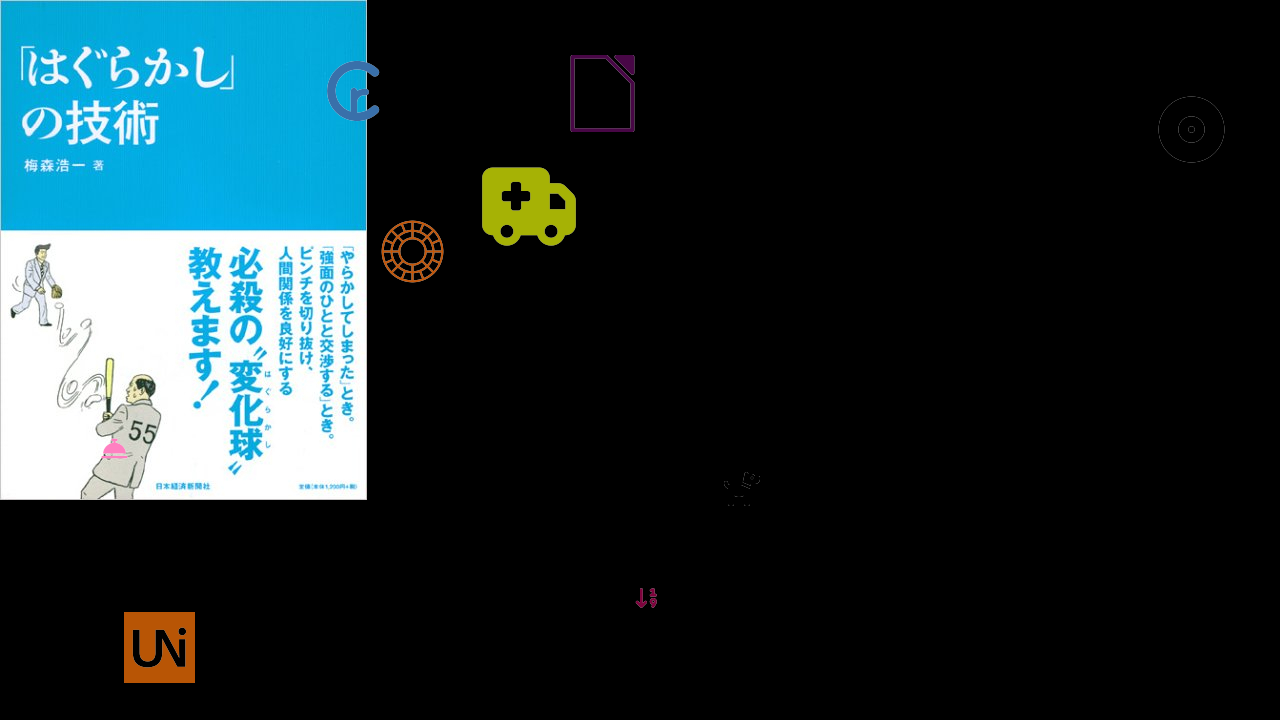  Describe the element at coordinates (412, 251) in the screenshot. I see `open the VSCO app` at that location.